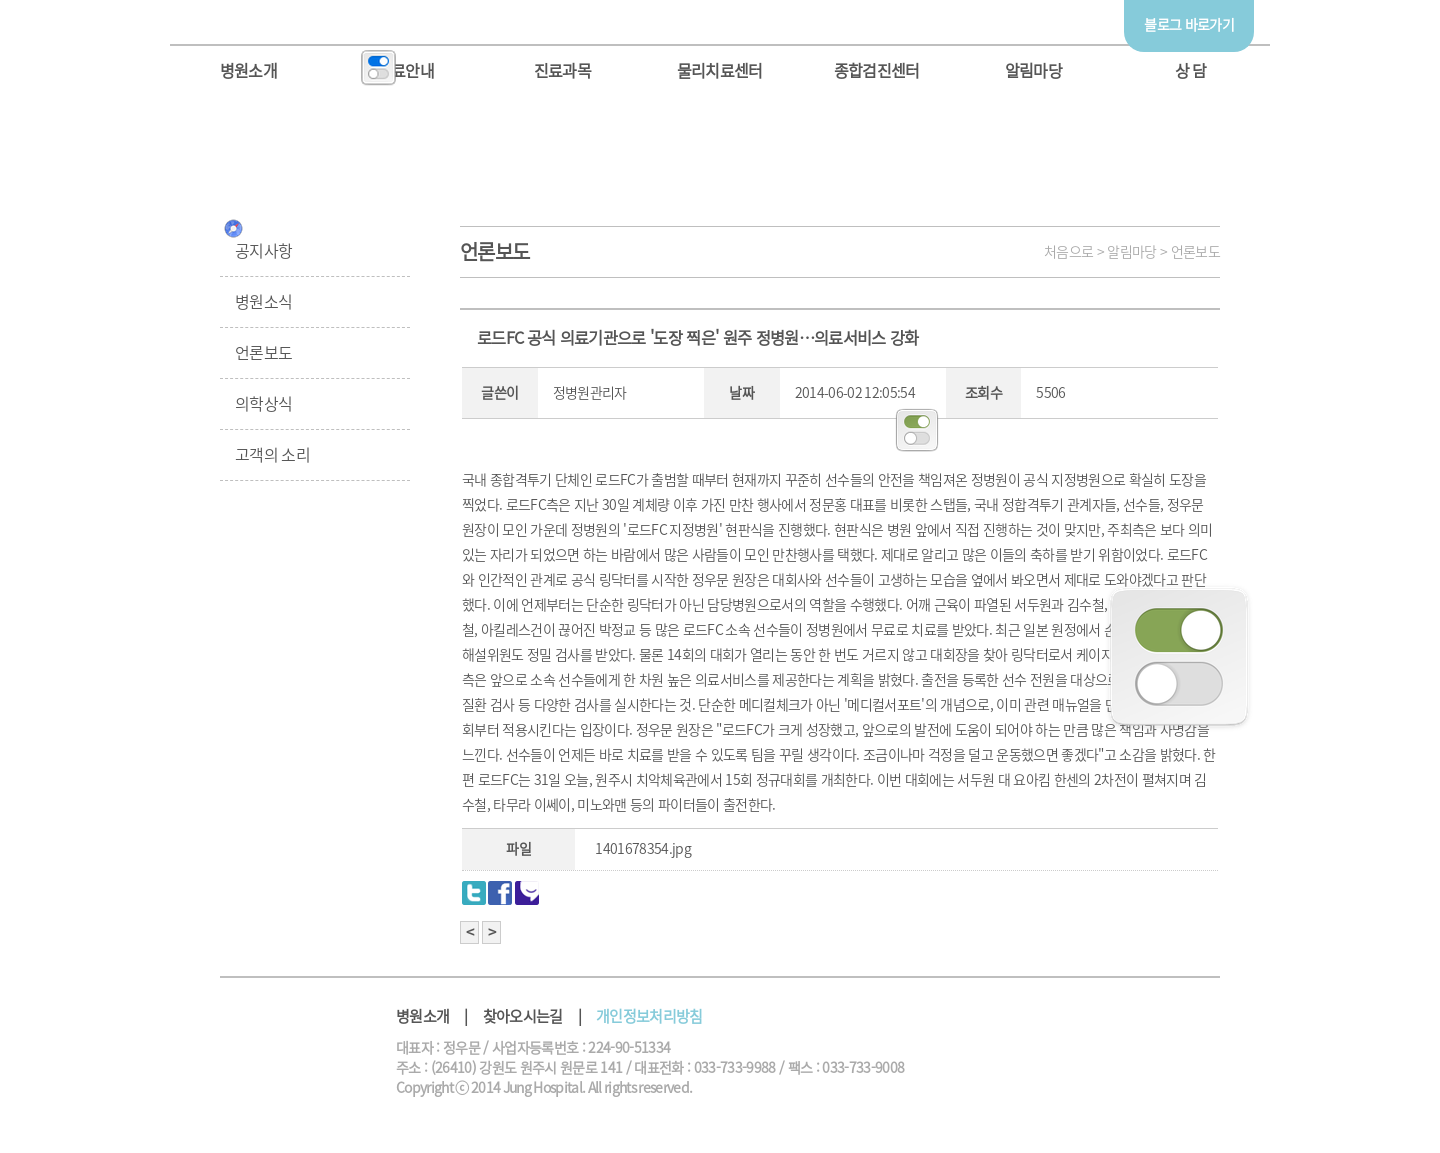 The image size is (1440, 1153). Describe the element at coordinates (378, 67) in the screenshot. I see `open desktop preferences and settings` at that location.